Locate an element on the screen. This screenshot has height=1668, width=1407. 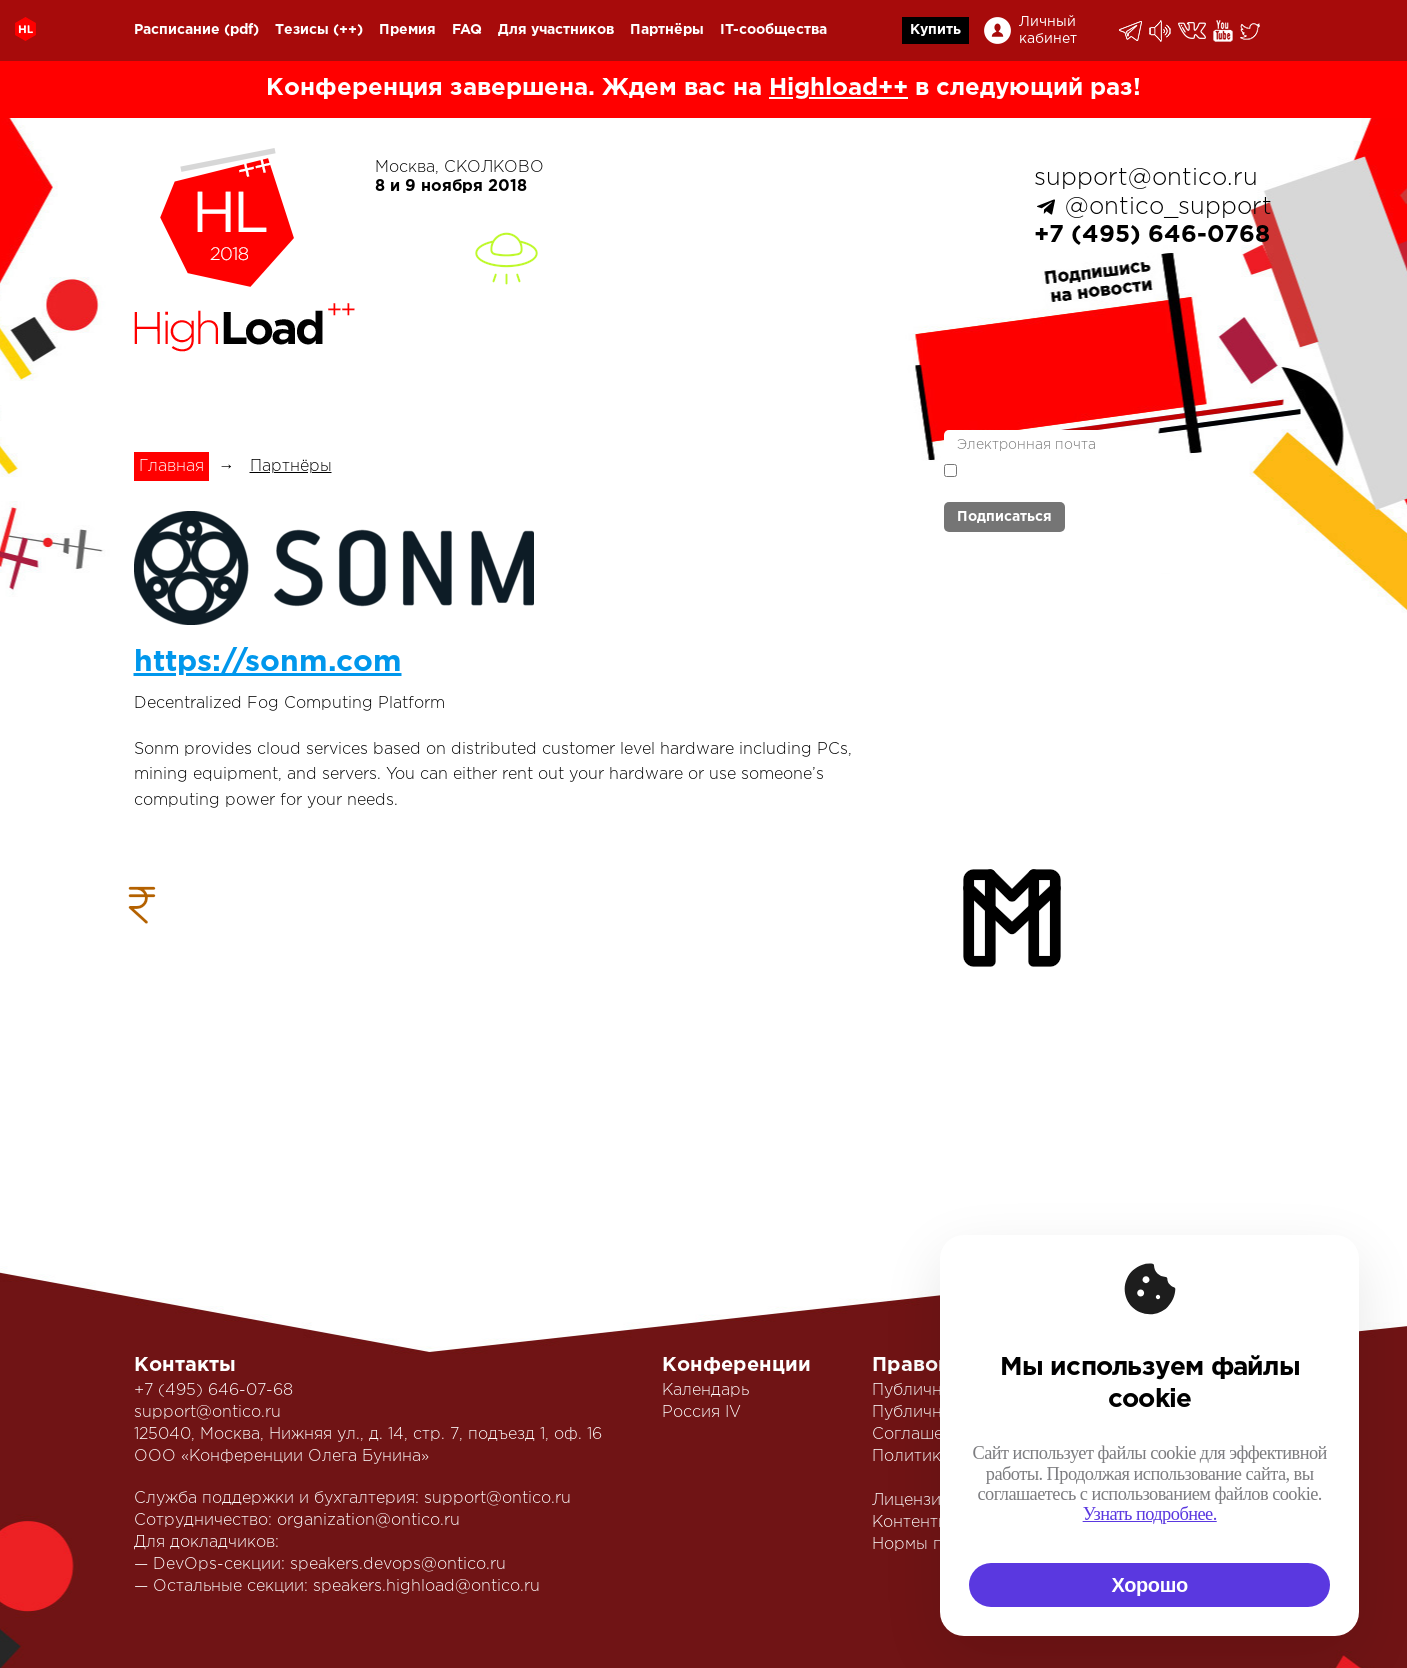
open Gmail app is located at coordinates (1012, 918).